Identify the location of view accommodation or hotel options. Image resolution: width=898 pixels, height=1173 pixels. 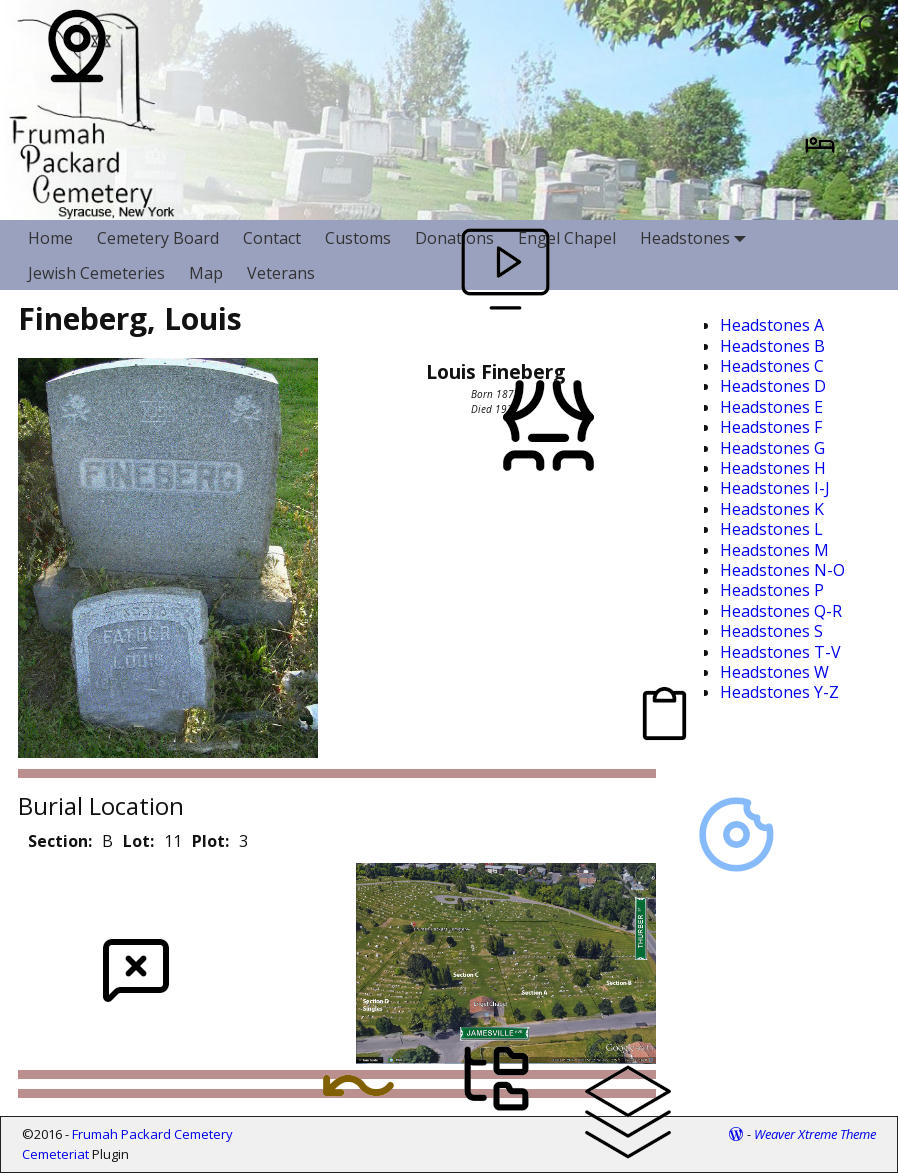
(820, 145).